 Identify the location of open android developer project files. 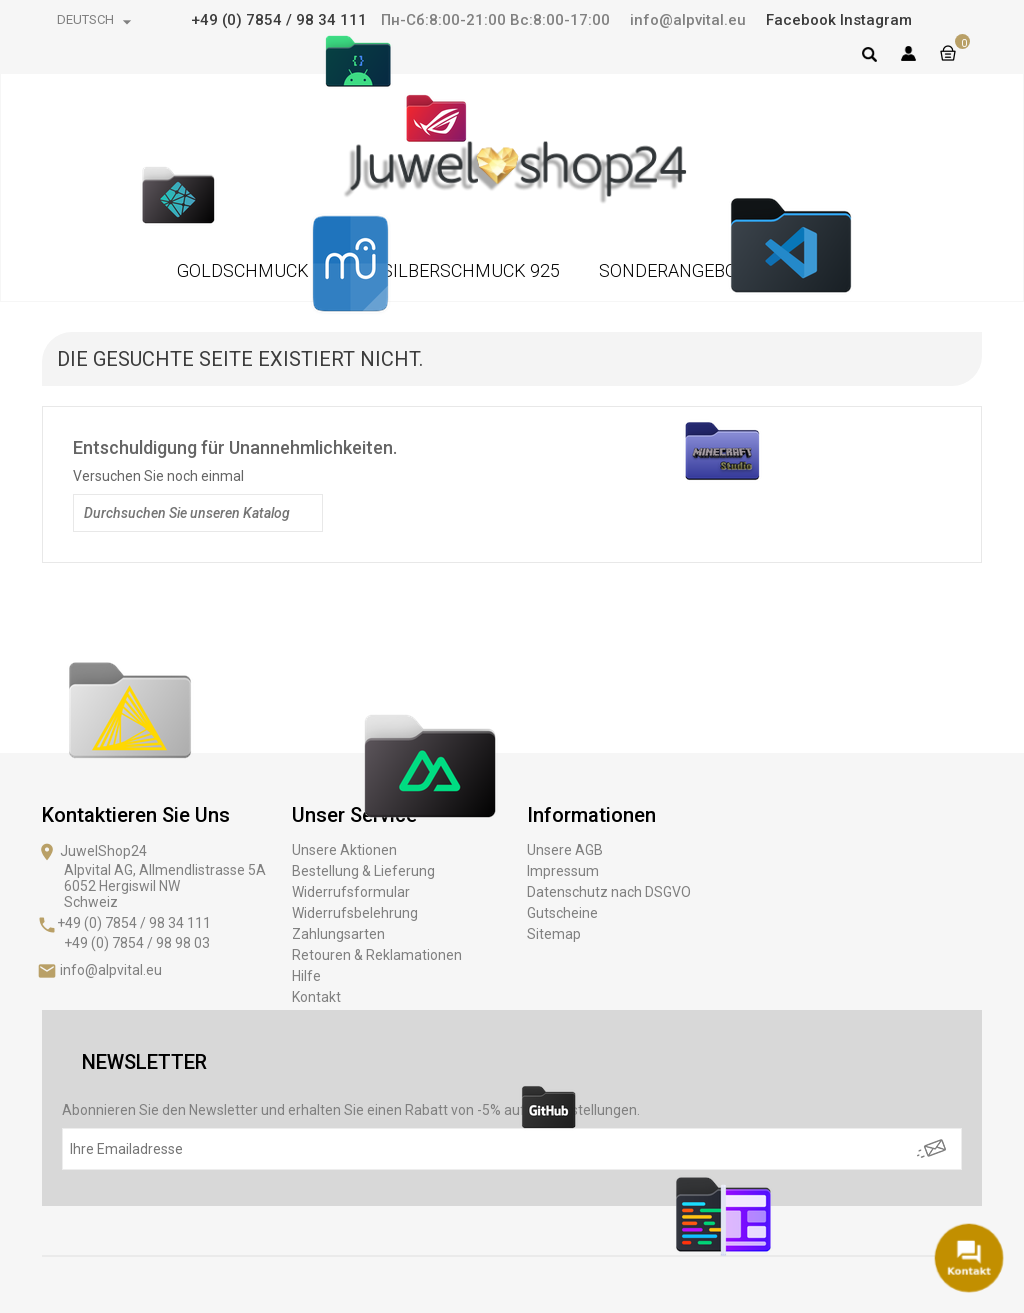
(358, 63).